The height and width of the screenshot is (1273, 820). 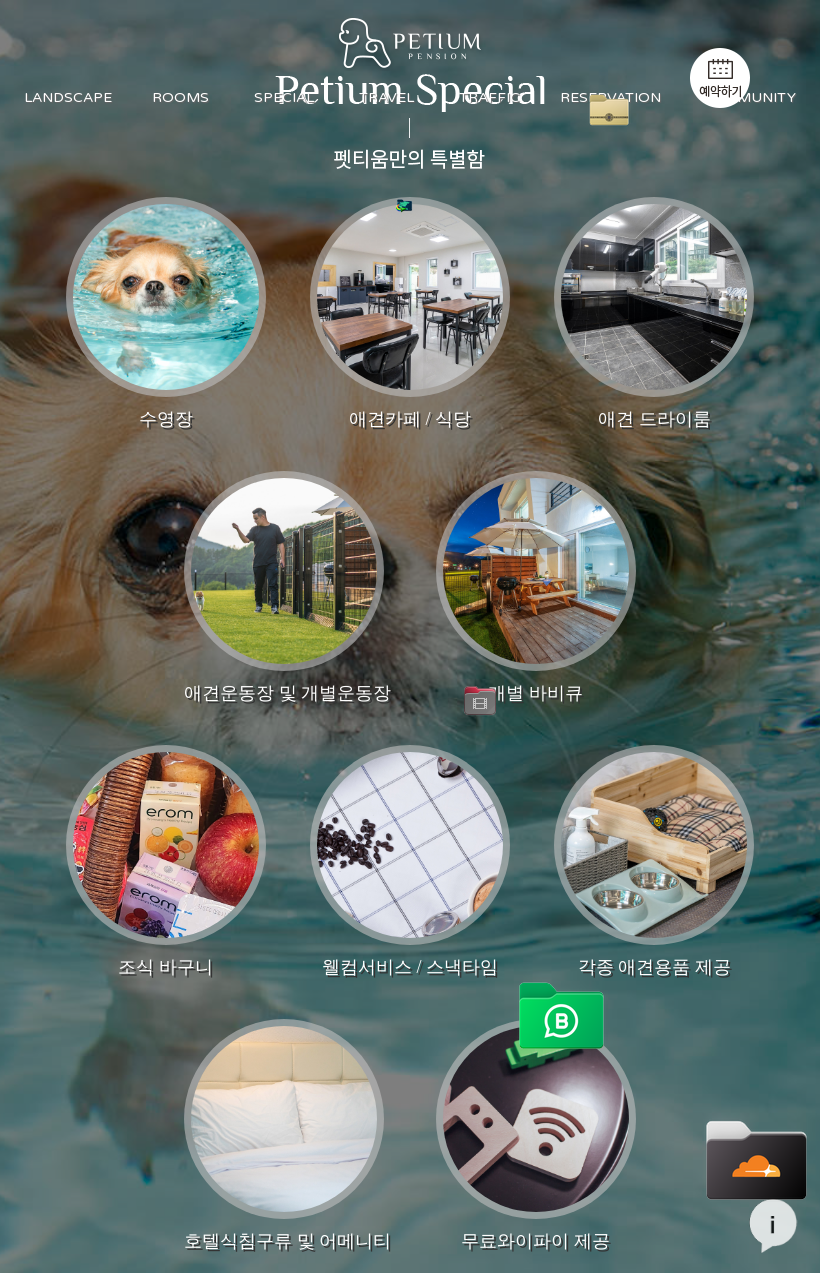 I want to click on open cloudflare project files, so click(x=756, y=1163).